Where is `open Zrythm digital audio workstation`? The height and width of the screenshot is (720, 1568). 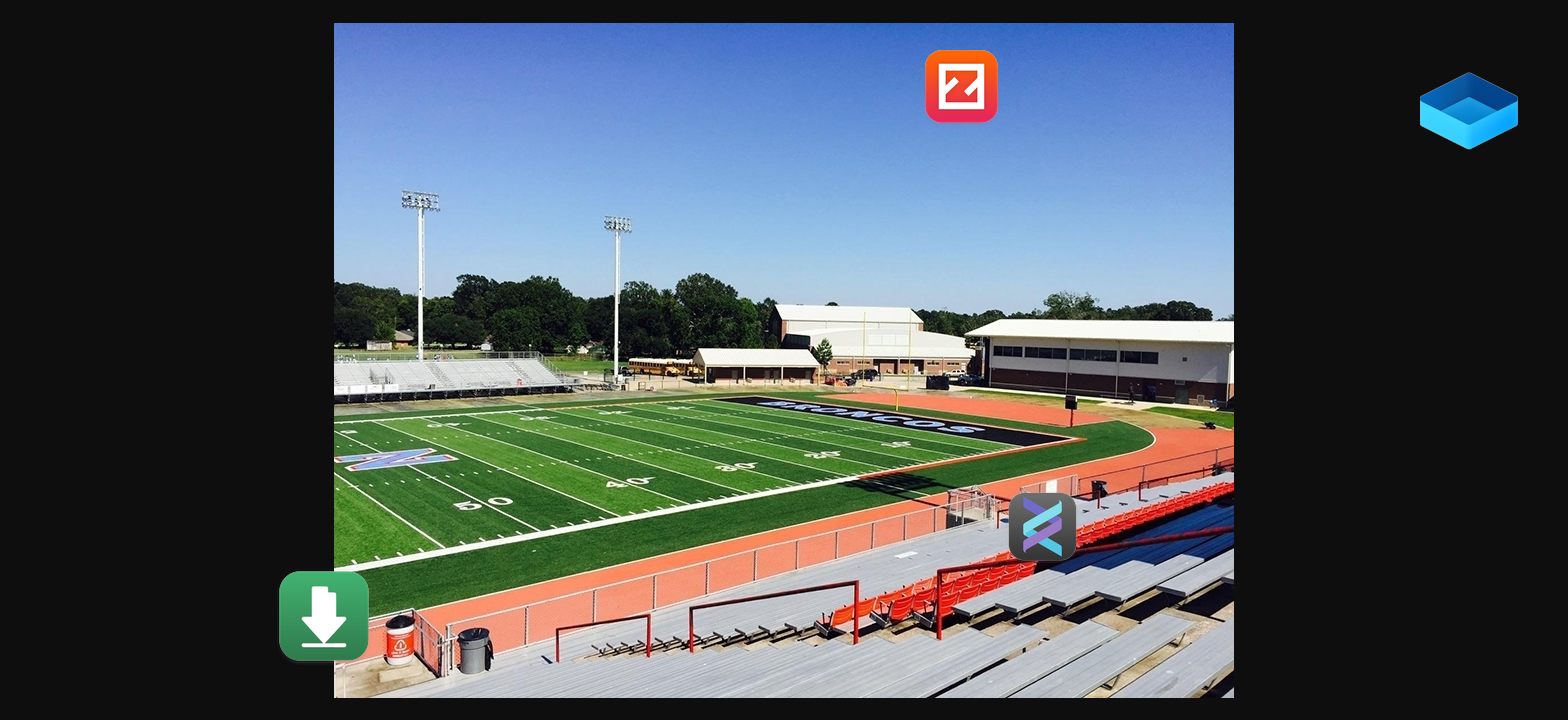 open Zrythm digital audio workstation is located at coordinates (961, 86).